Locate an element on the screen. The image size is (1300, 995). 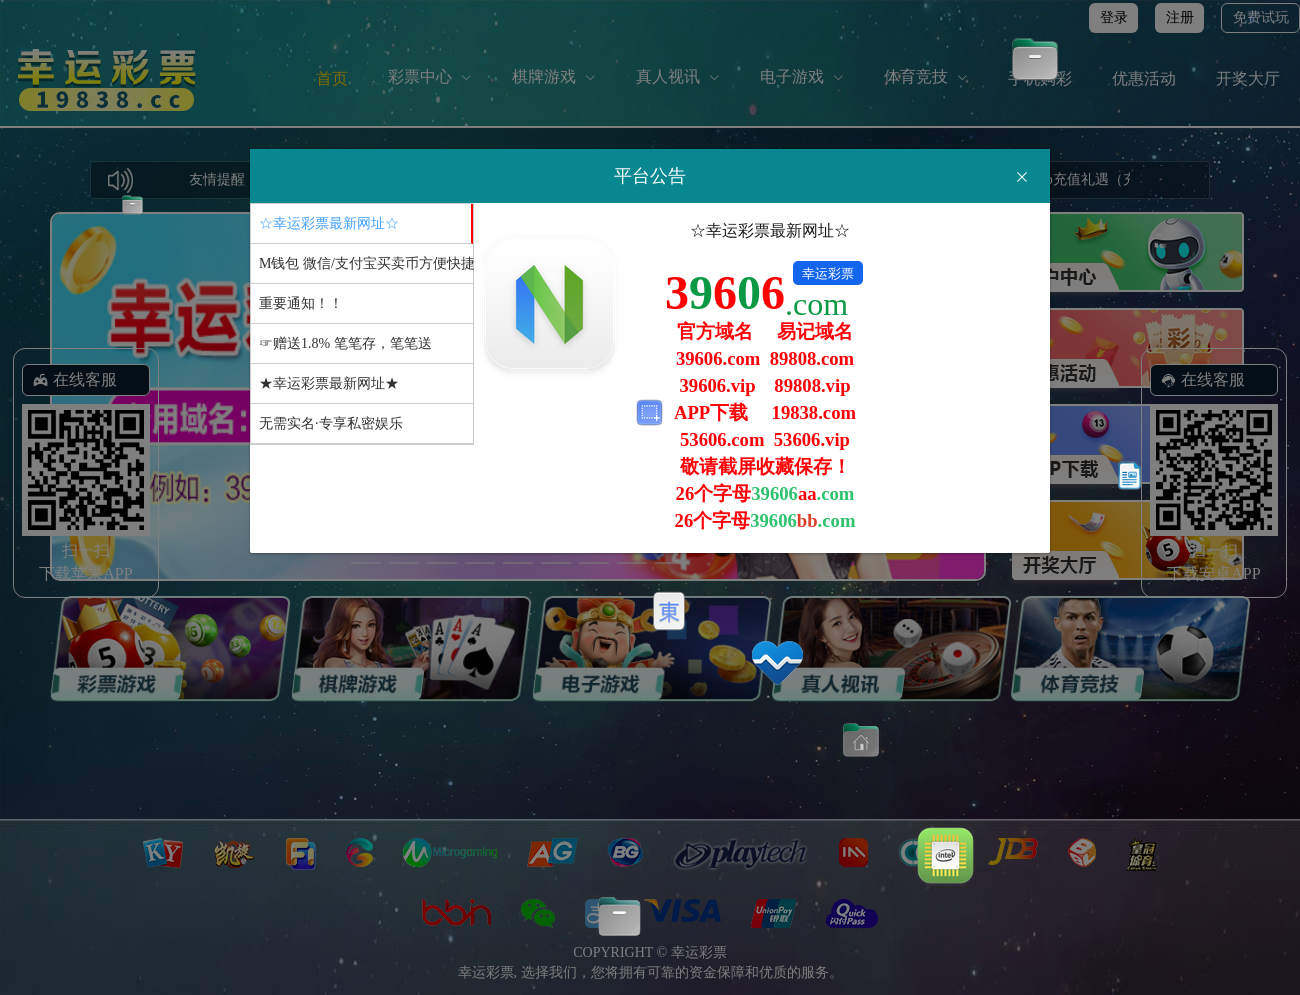
open the file manager application is located at coordinates (1035, 59).